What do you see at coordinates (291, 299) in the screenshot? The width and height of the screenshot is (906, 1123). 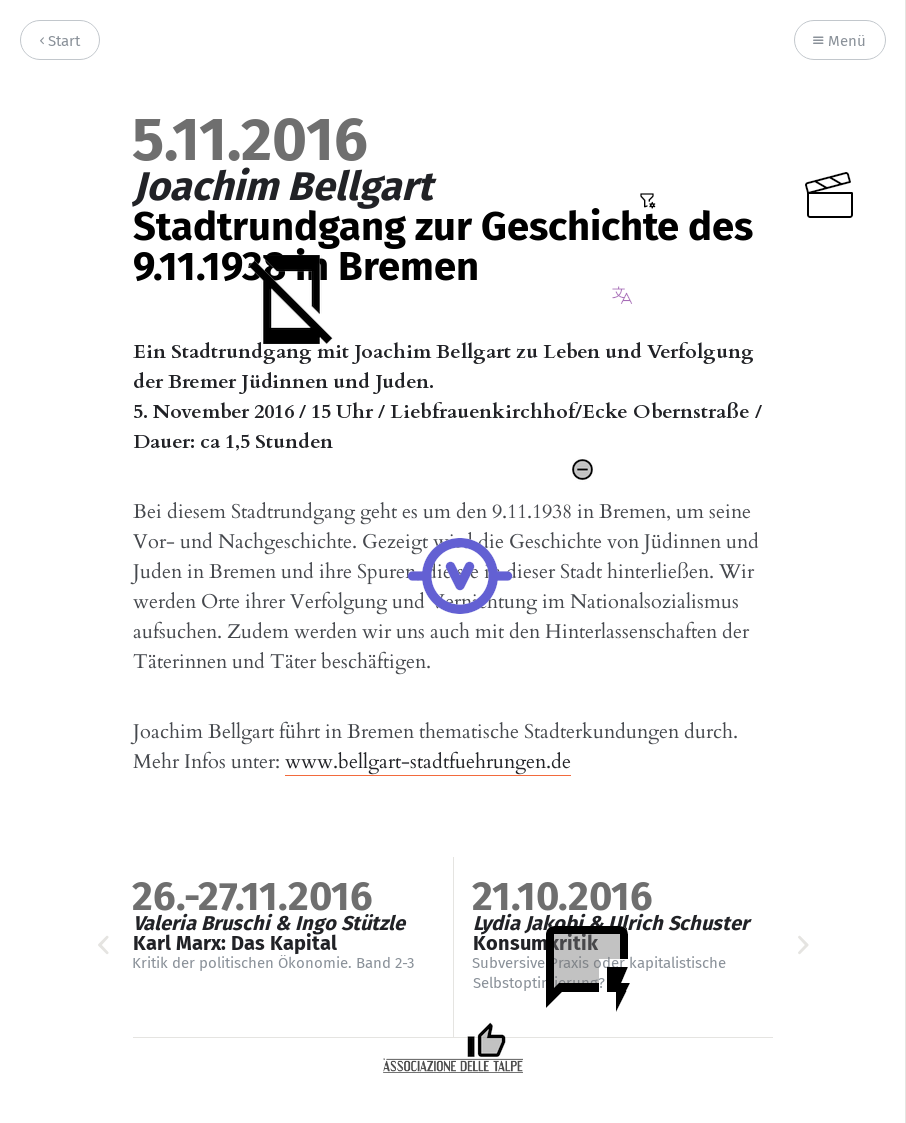 I see `disable mobile device or phone features` at bounding box center [291, 299].